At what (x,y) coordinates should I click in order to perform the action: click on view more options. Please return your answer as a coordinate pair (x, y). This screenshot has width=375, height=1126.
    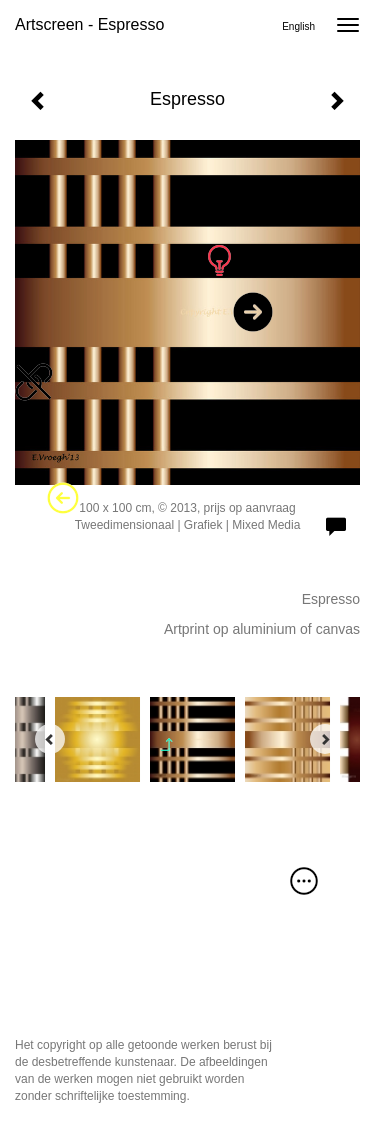
    Looking at the image, I should click on (304, 881).